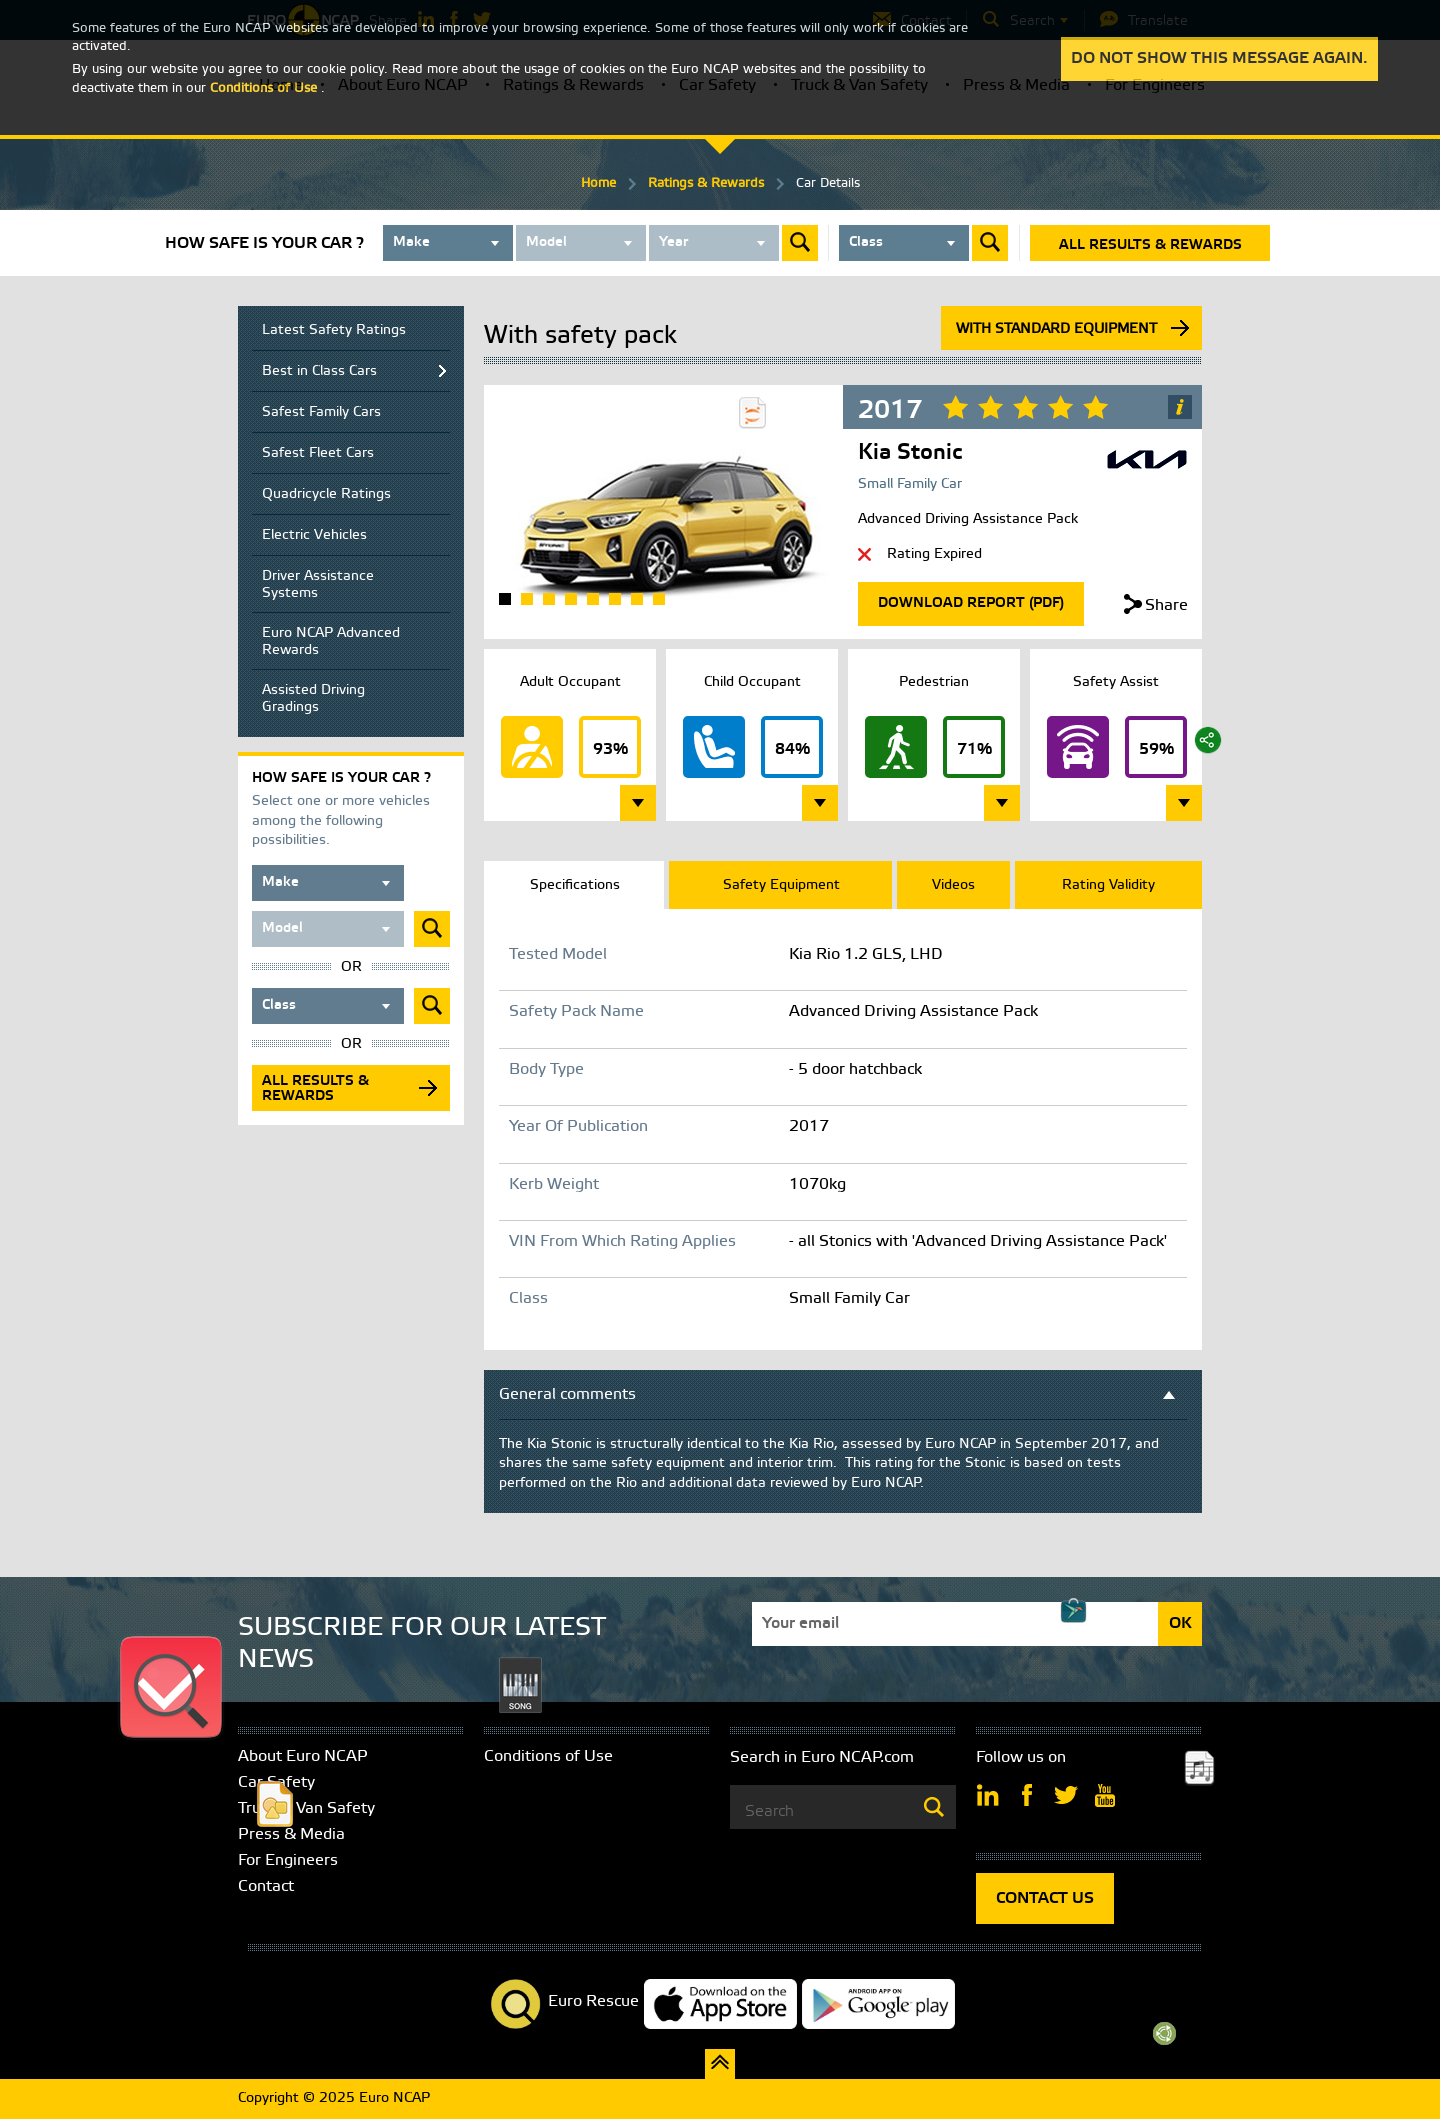  I want to click on libreoffice draw document file, so click(275, 1804).